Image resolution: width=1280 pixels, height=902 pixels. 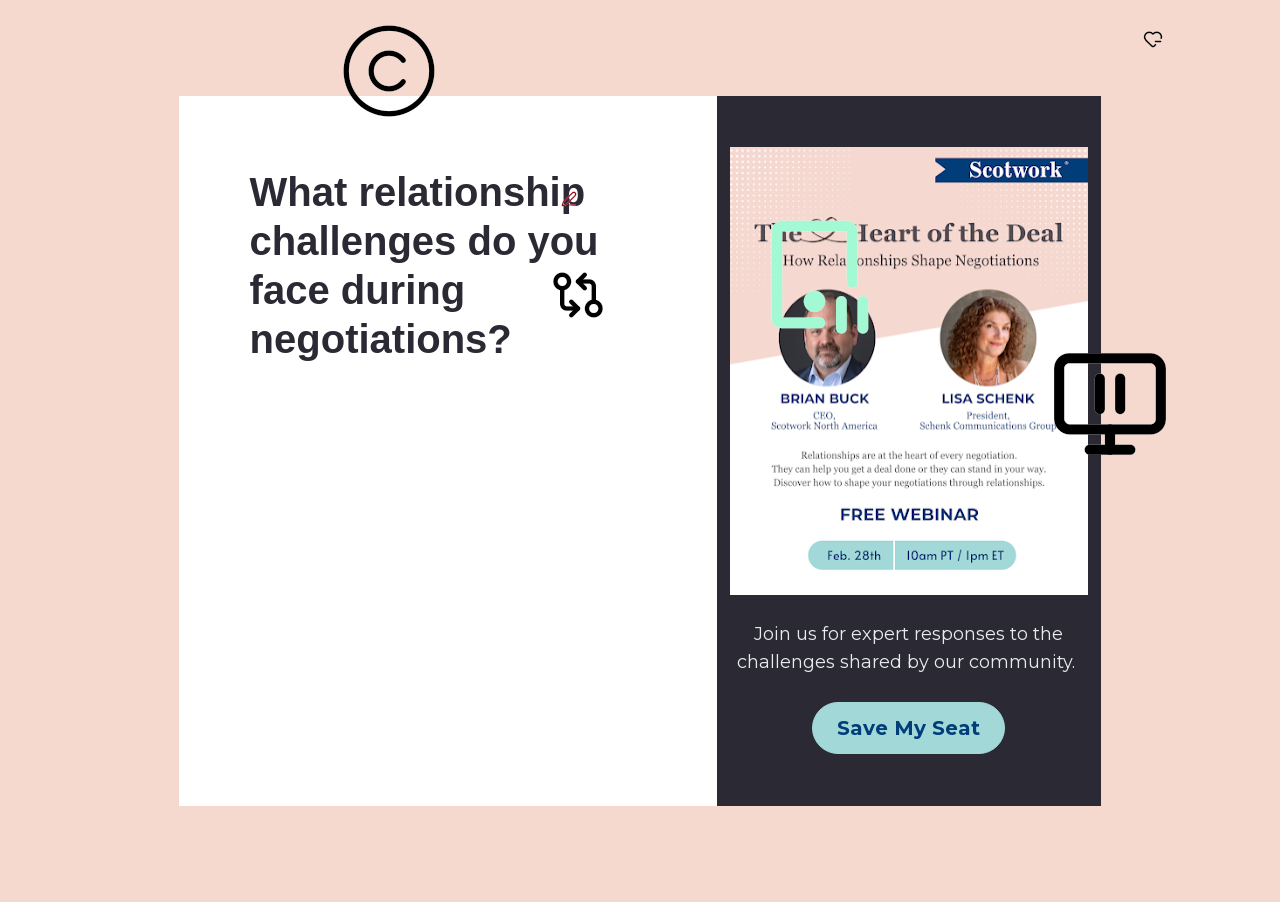 What do you see at coordinates (578, 295) in the screenshot?
I see `compare branches in version control` at bounding box center [578, 295].